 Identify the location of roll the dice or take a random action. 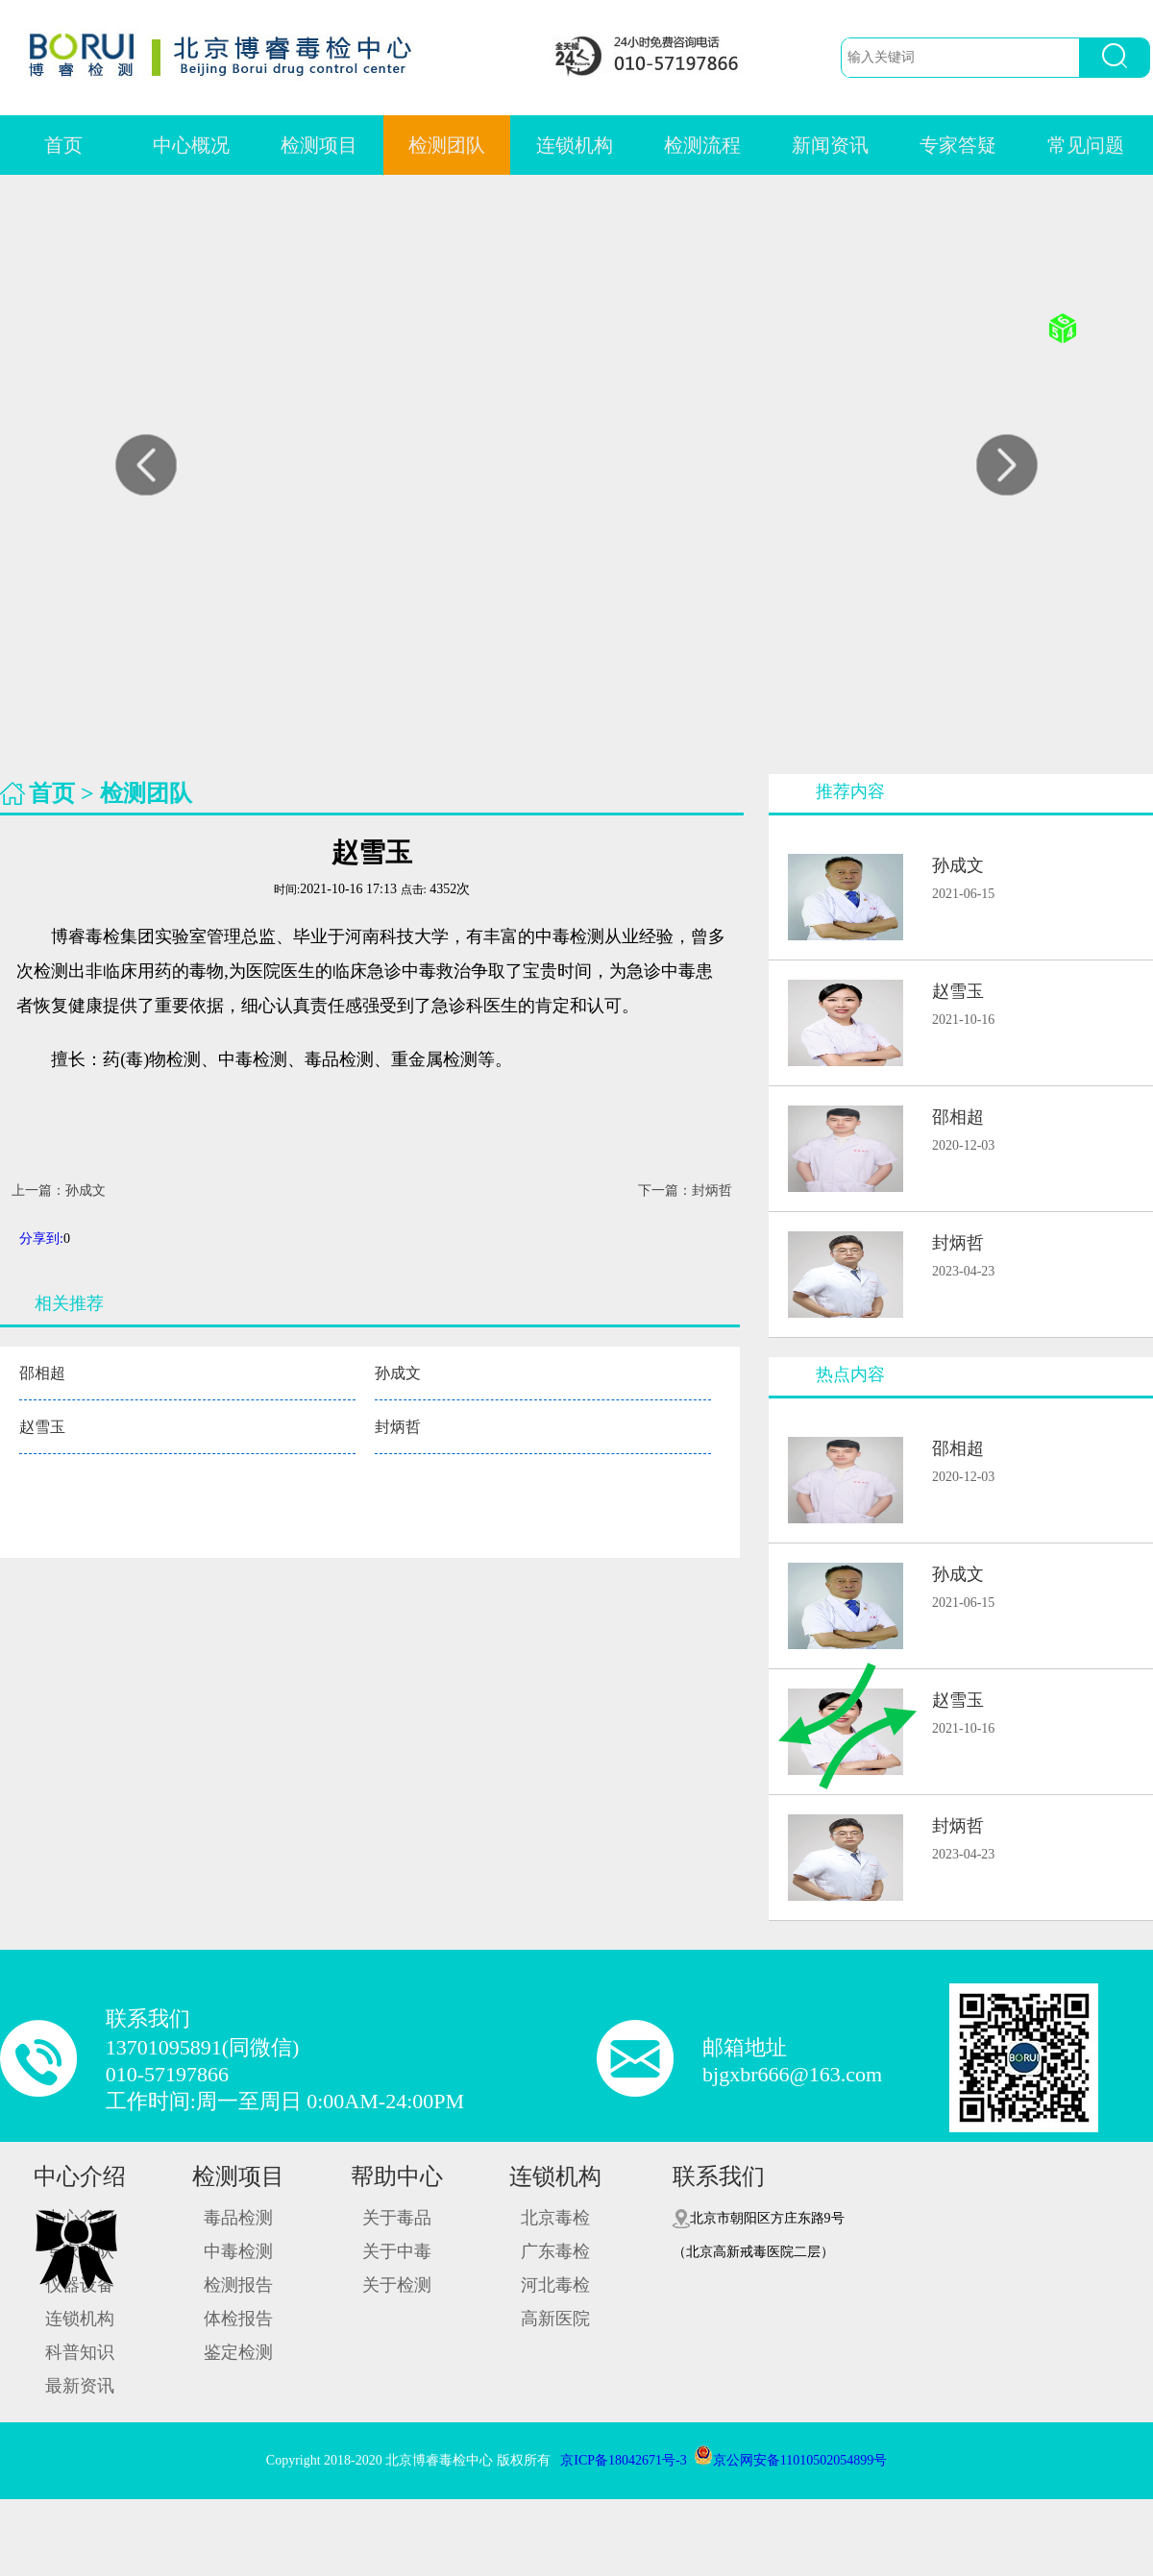
(1063, 328).